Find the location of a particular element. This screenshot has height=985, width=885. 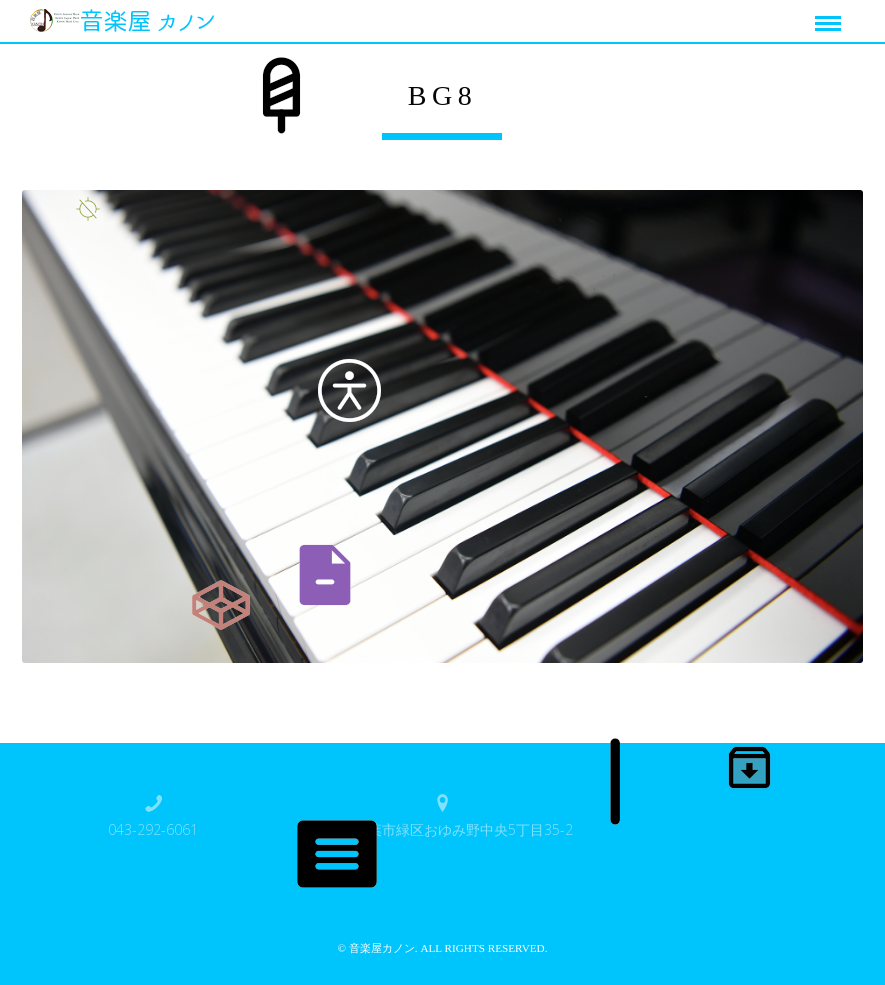

view article or document content is located at coordinates (337, 854).